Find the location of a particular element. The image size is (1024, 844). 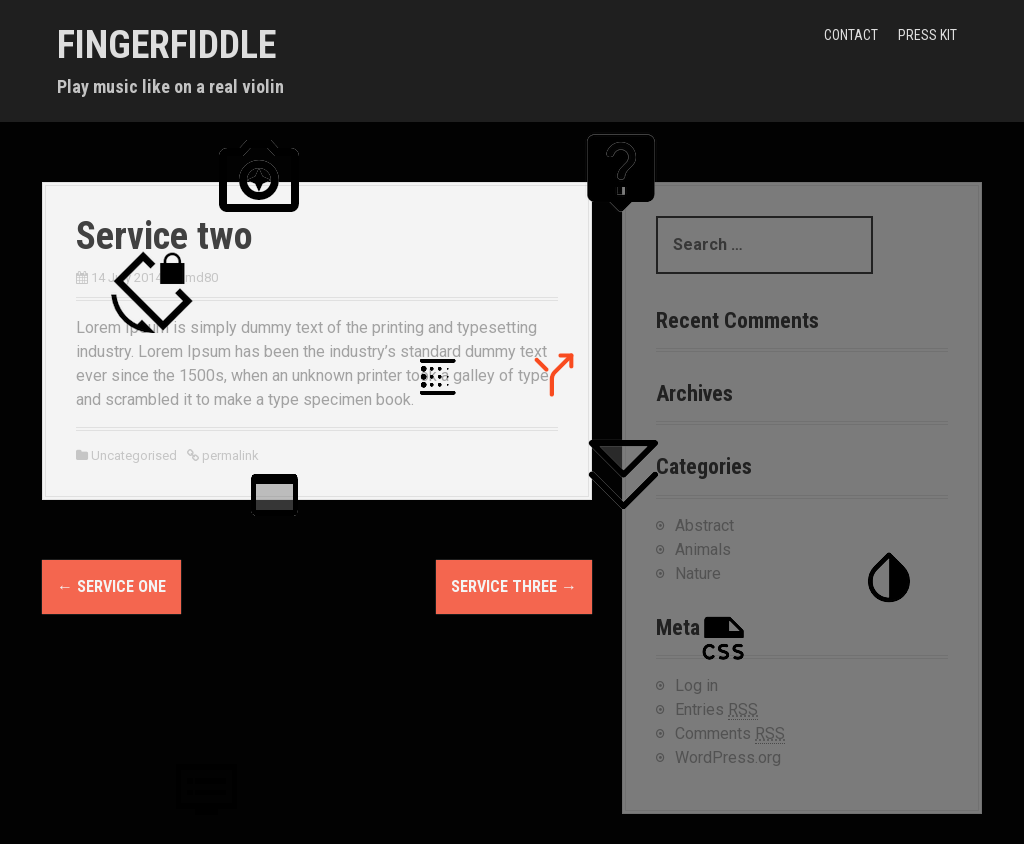

lock screen rotation to current orientation is located at coordinates (153, 291).